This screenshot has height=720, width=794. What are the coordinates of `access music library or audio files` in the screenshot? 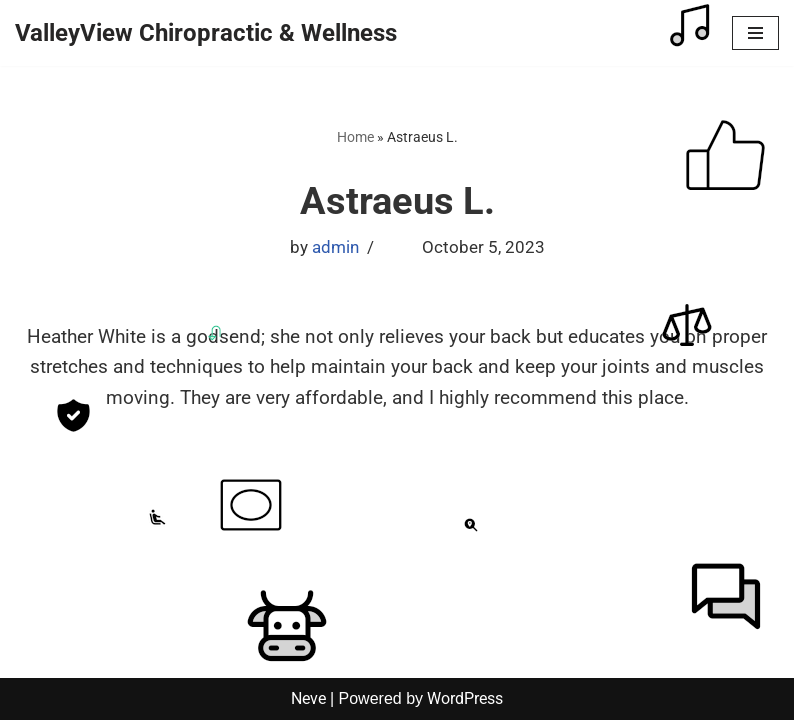 It's located at (692, 26).